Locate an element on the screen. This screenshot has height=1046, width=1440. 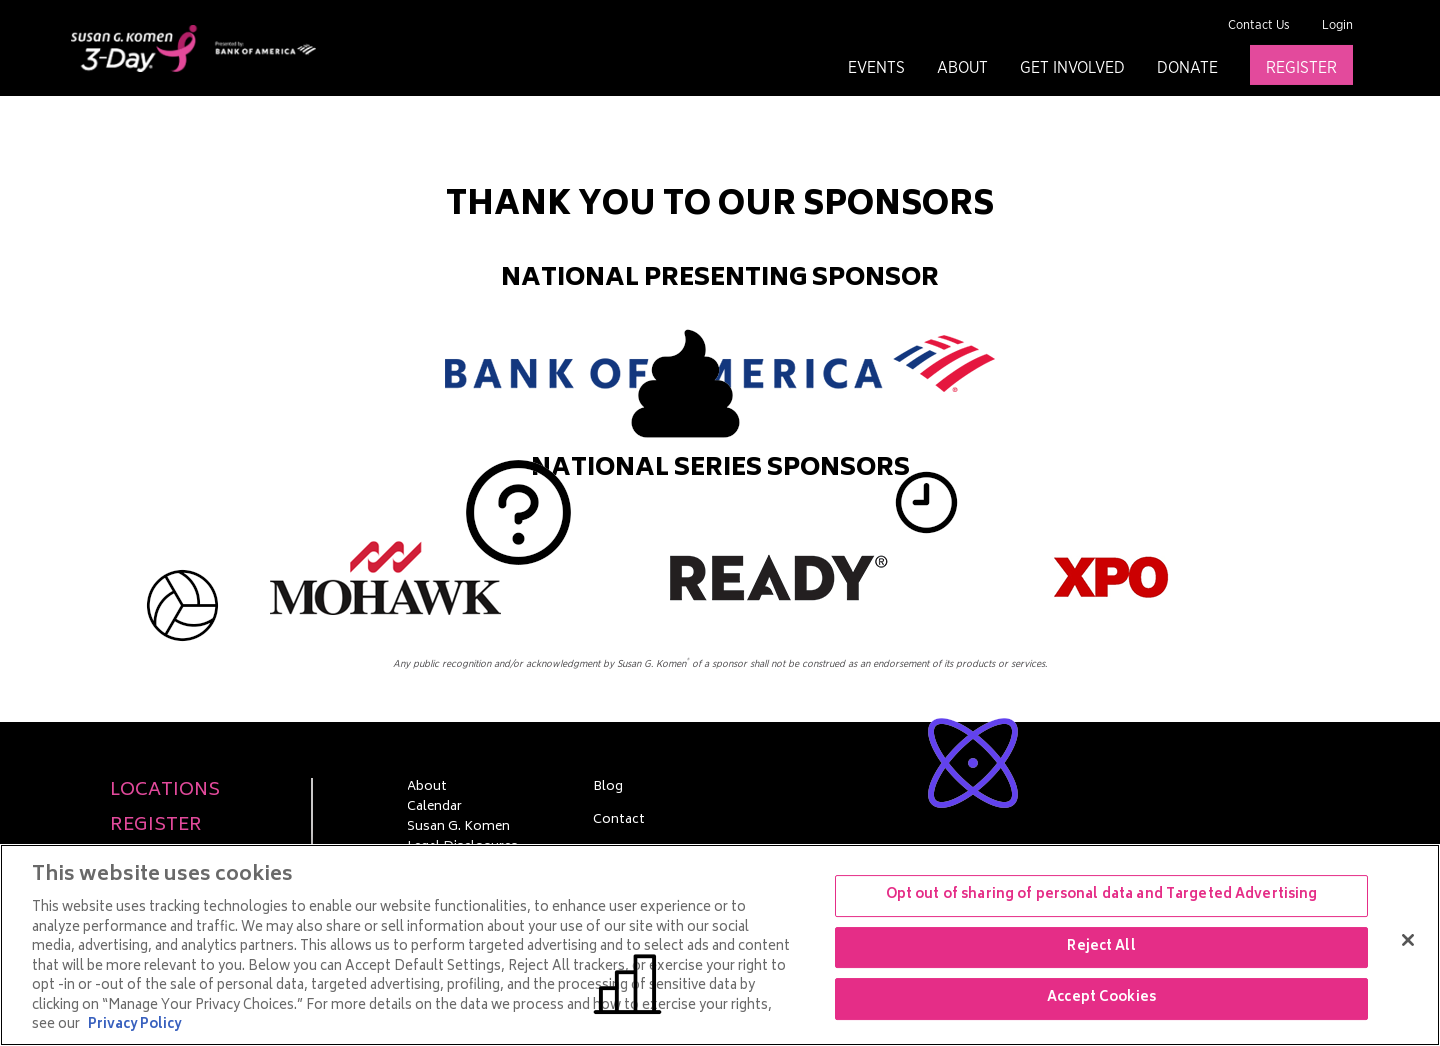
access help or support is located at coordinates (518, 512).